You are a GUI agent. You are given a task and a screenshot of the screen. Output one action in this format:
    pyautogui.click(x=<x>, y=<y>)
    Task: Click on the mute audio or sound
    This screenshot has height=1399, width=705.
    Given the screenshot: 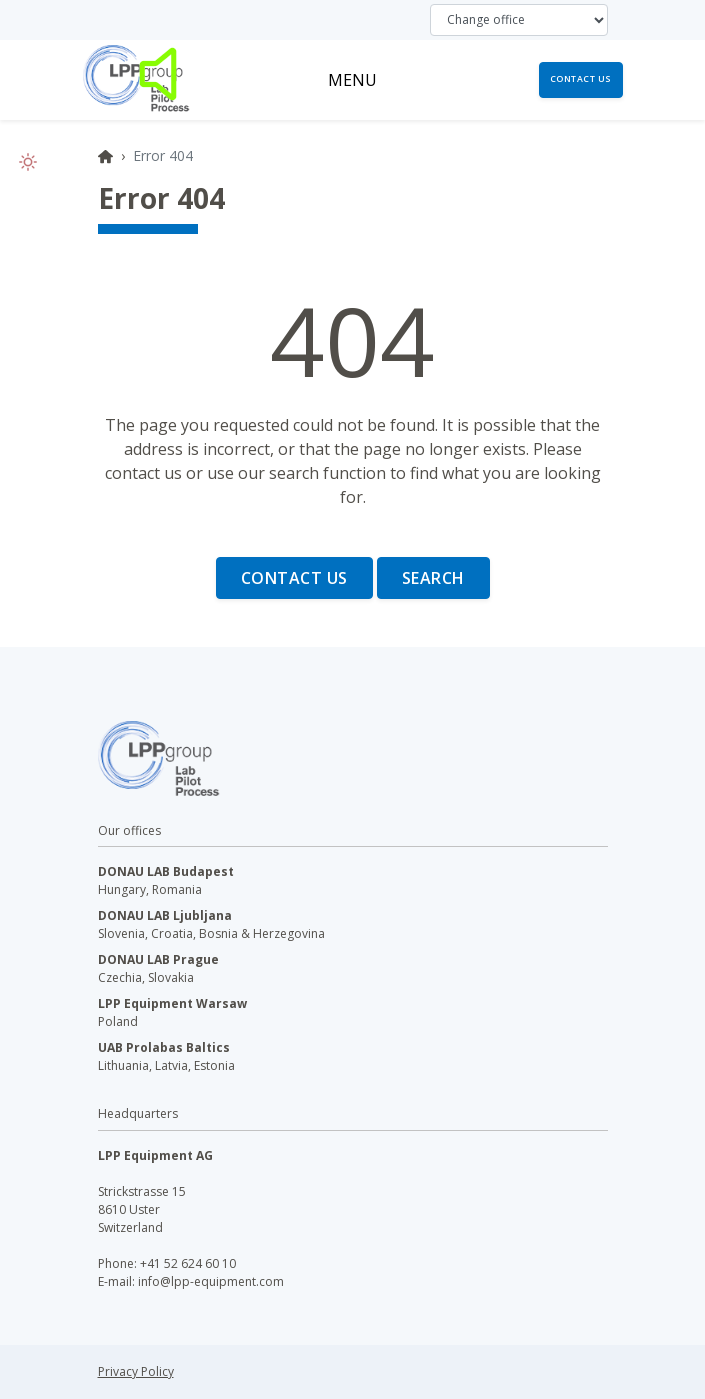 What is the action you would take?
    pyautogui.click(x=158, y=74)
    